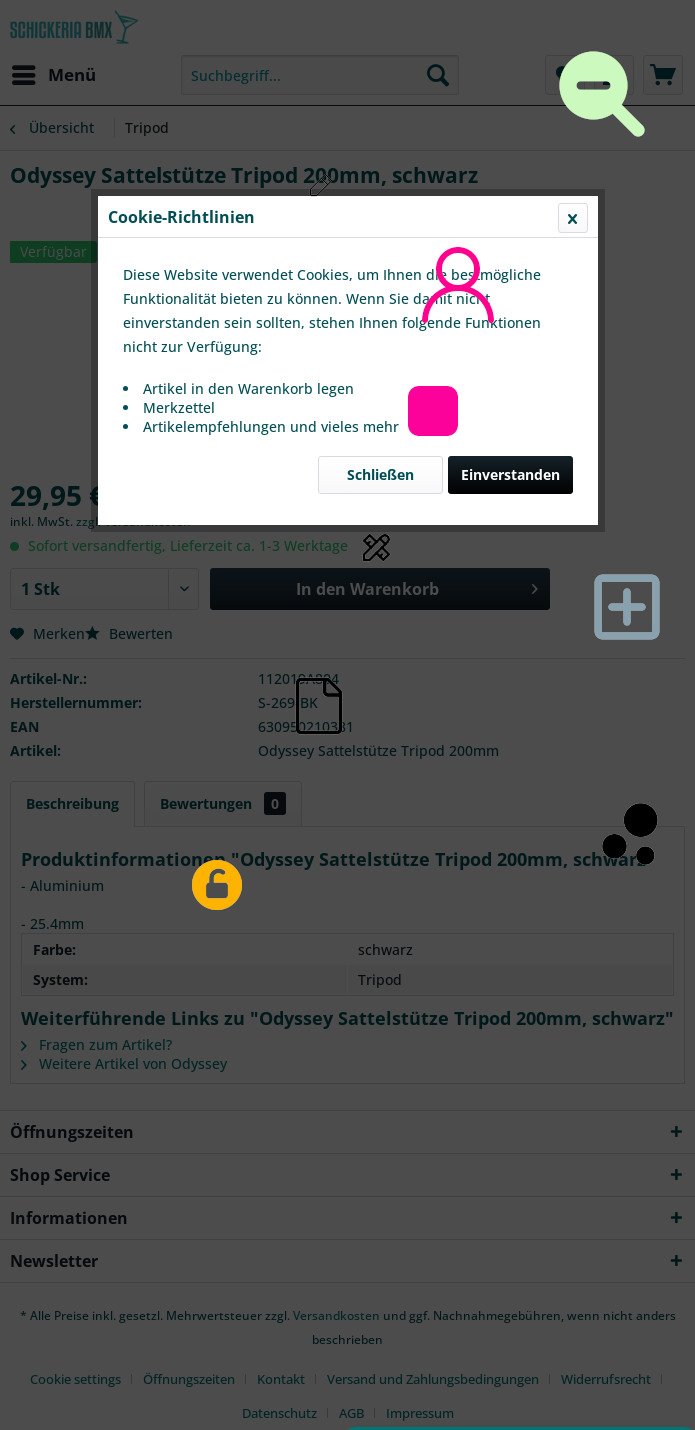 This screenshot has height=1430, width=695. I want to click on edit content or text, so click(320, 185).